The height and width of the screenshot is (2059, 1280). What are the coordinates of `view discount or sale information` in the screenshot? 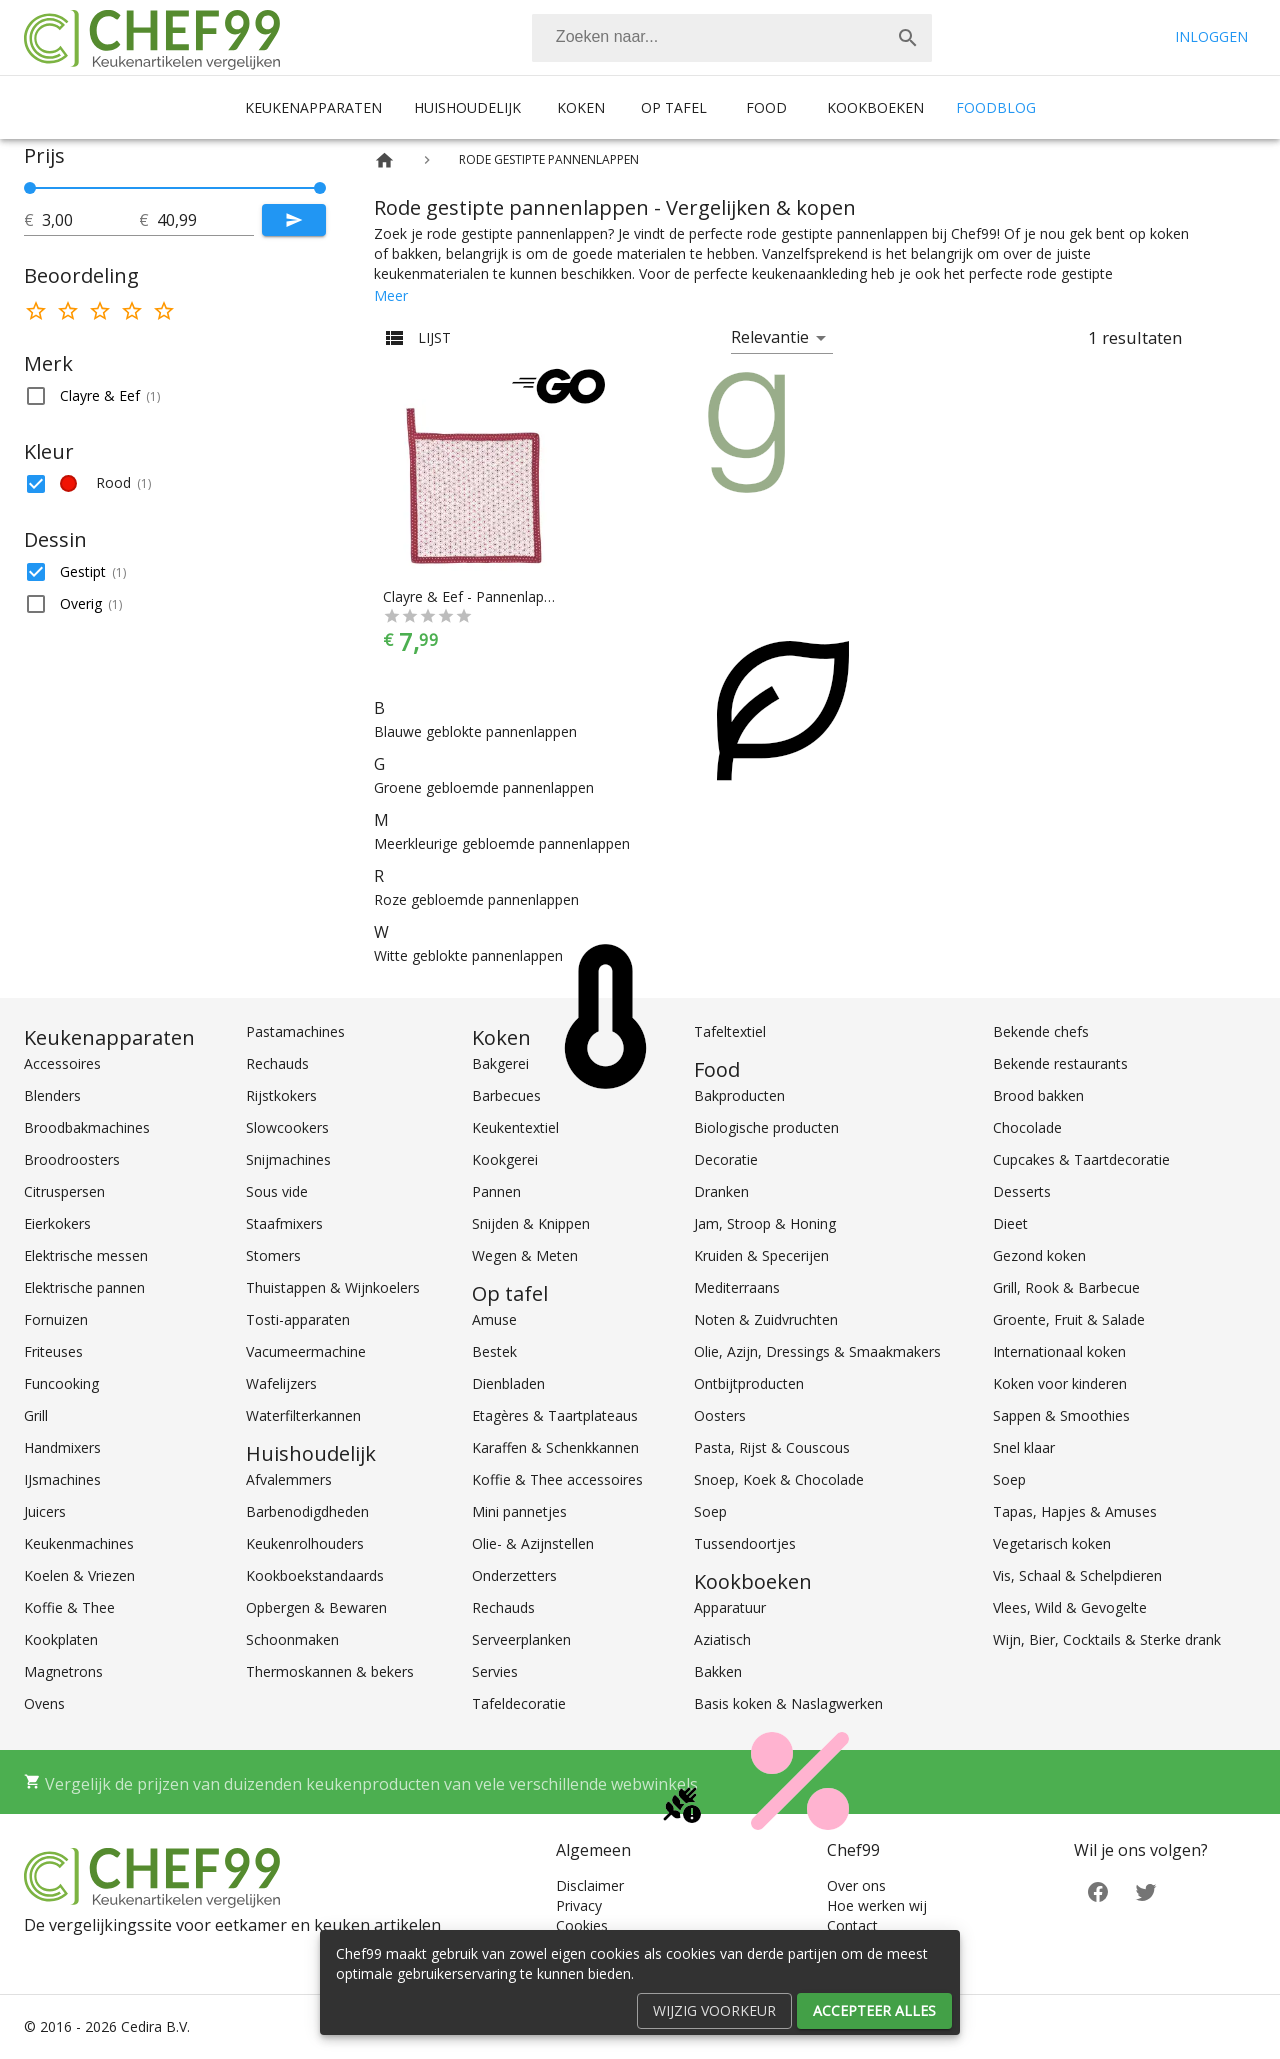 It's located at (800, 1781).